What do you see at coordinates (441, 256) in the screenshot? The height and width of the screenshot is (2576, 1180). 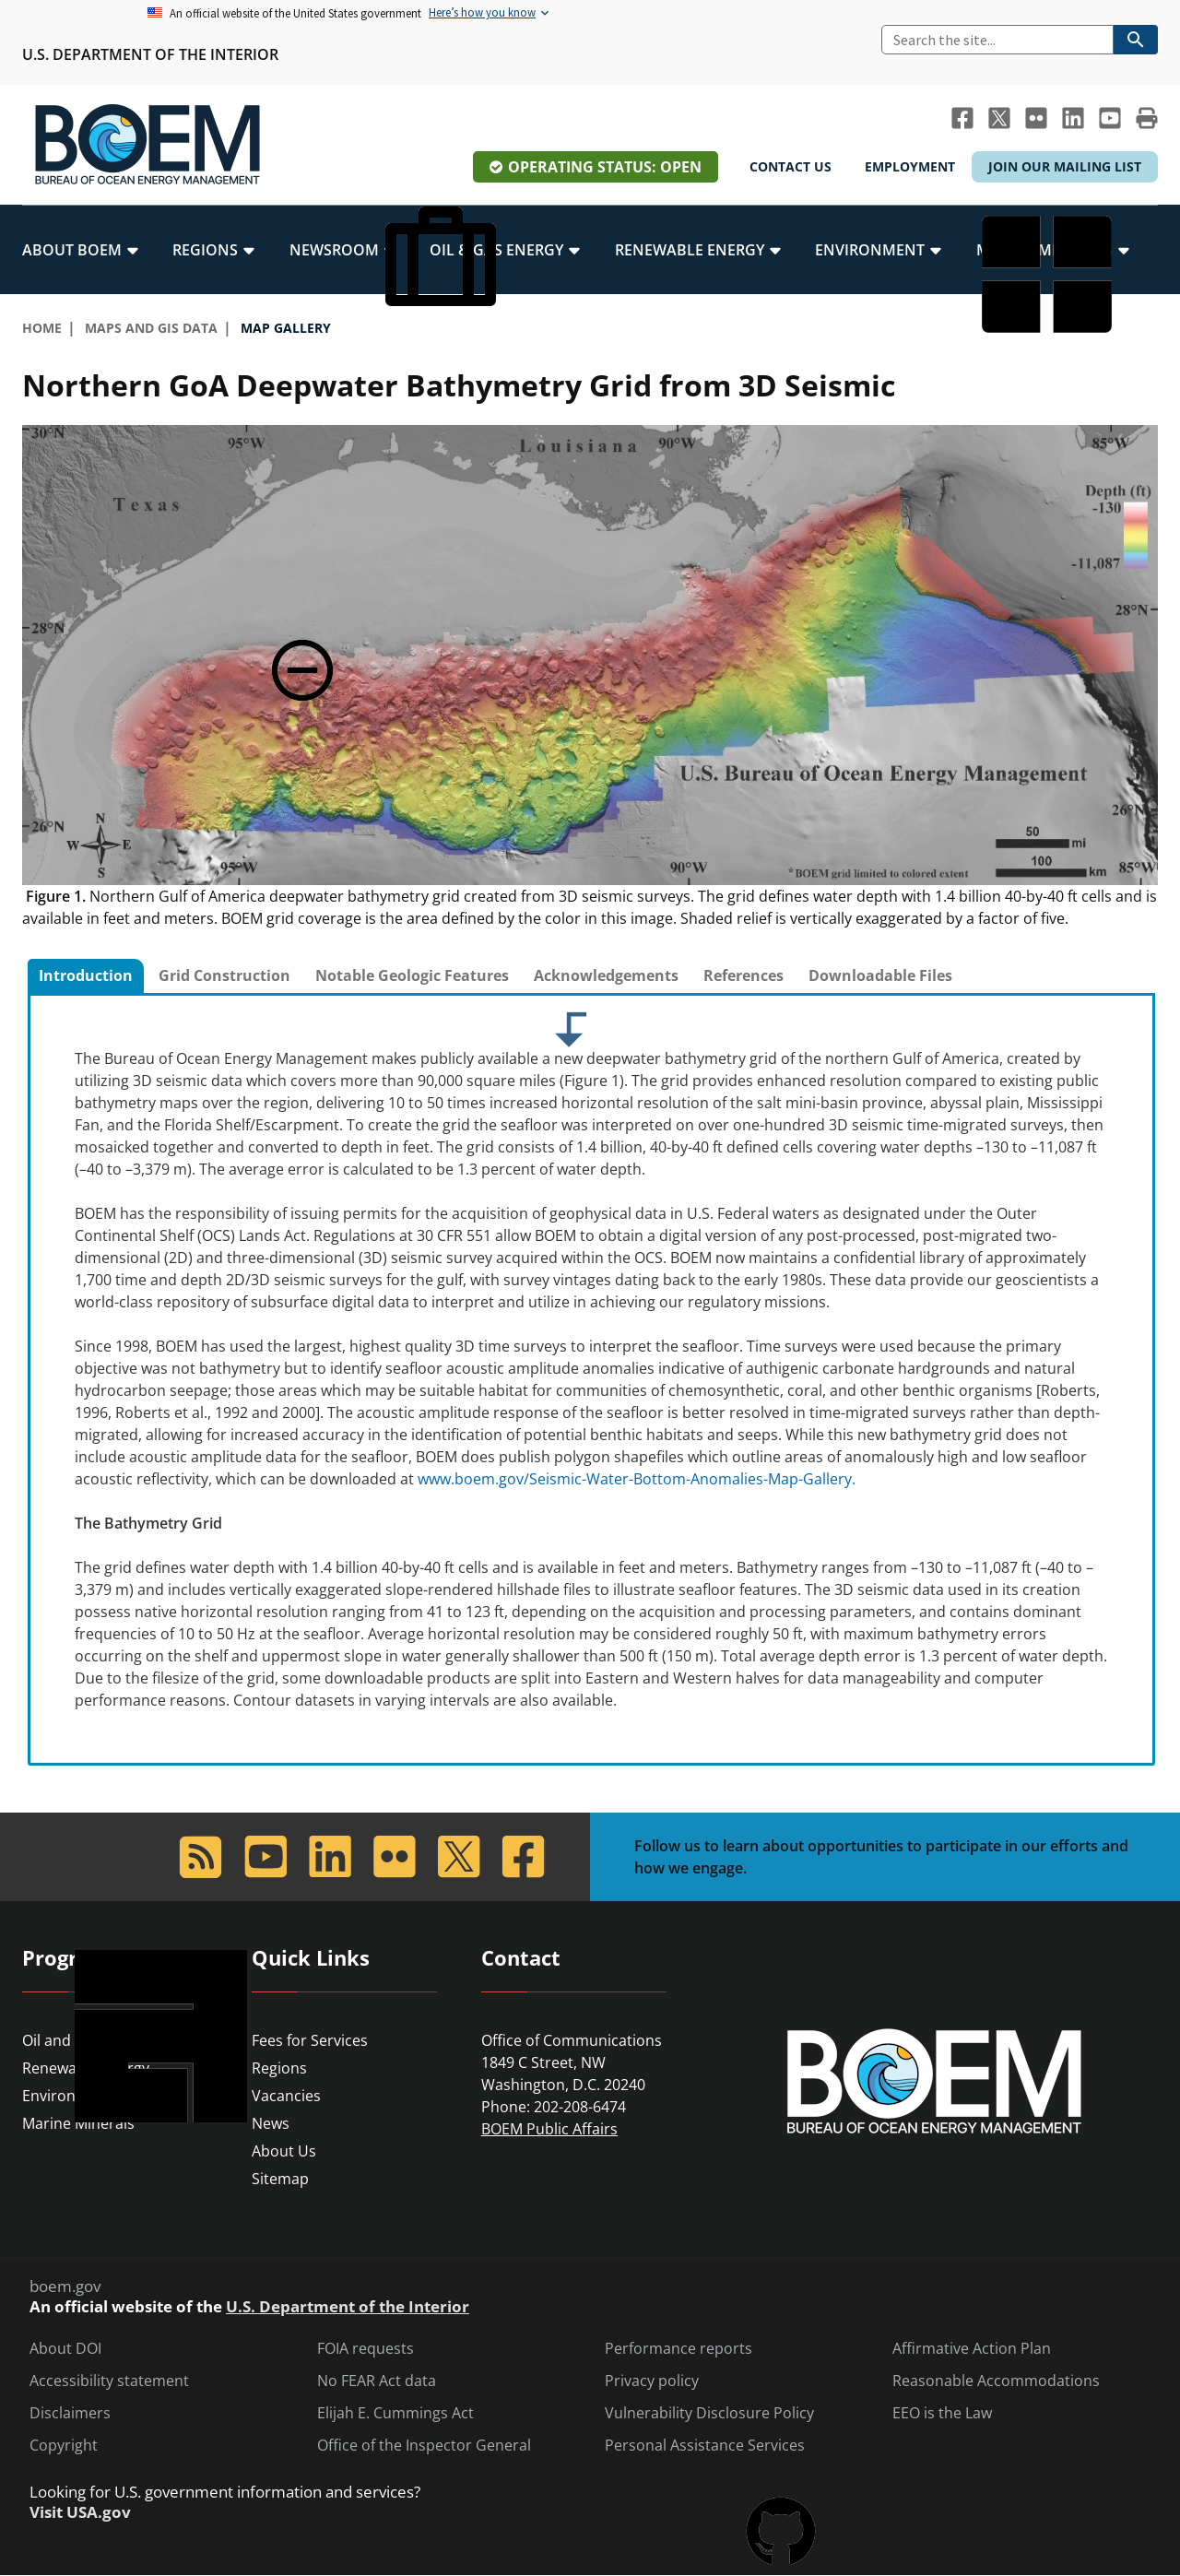 I see `access travel or trip planning features` at bounding box center [441, 256].